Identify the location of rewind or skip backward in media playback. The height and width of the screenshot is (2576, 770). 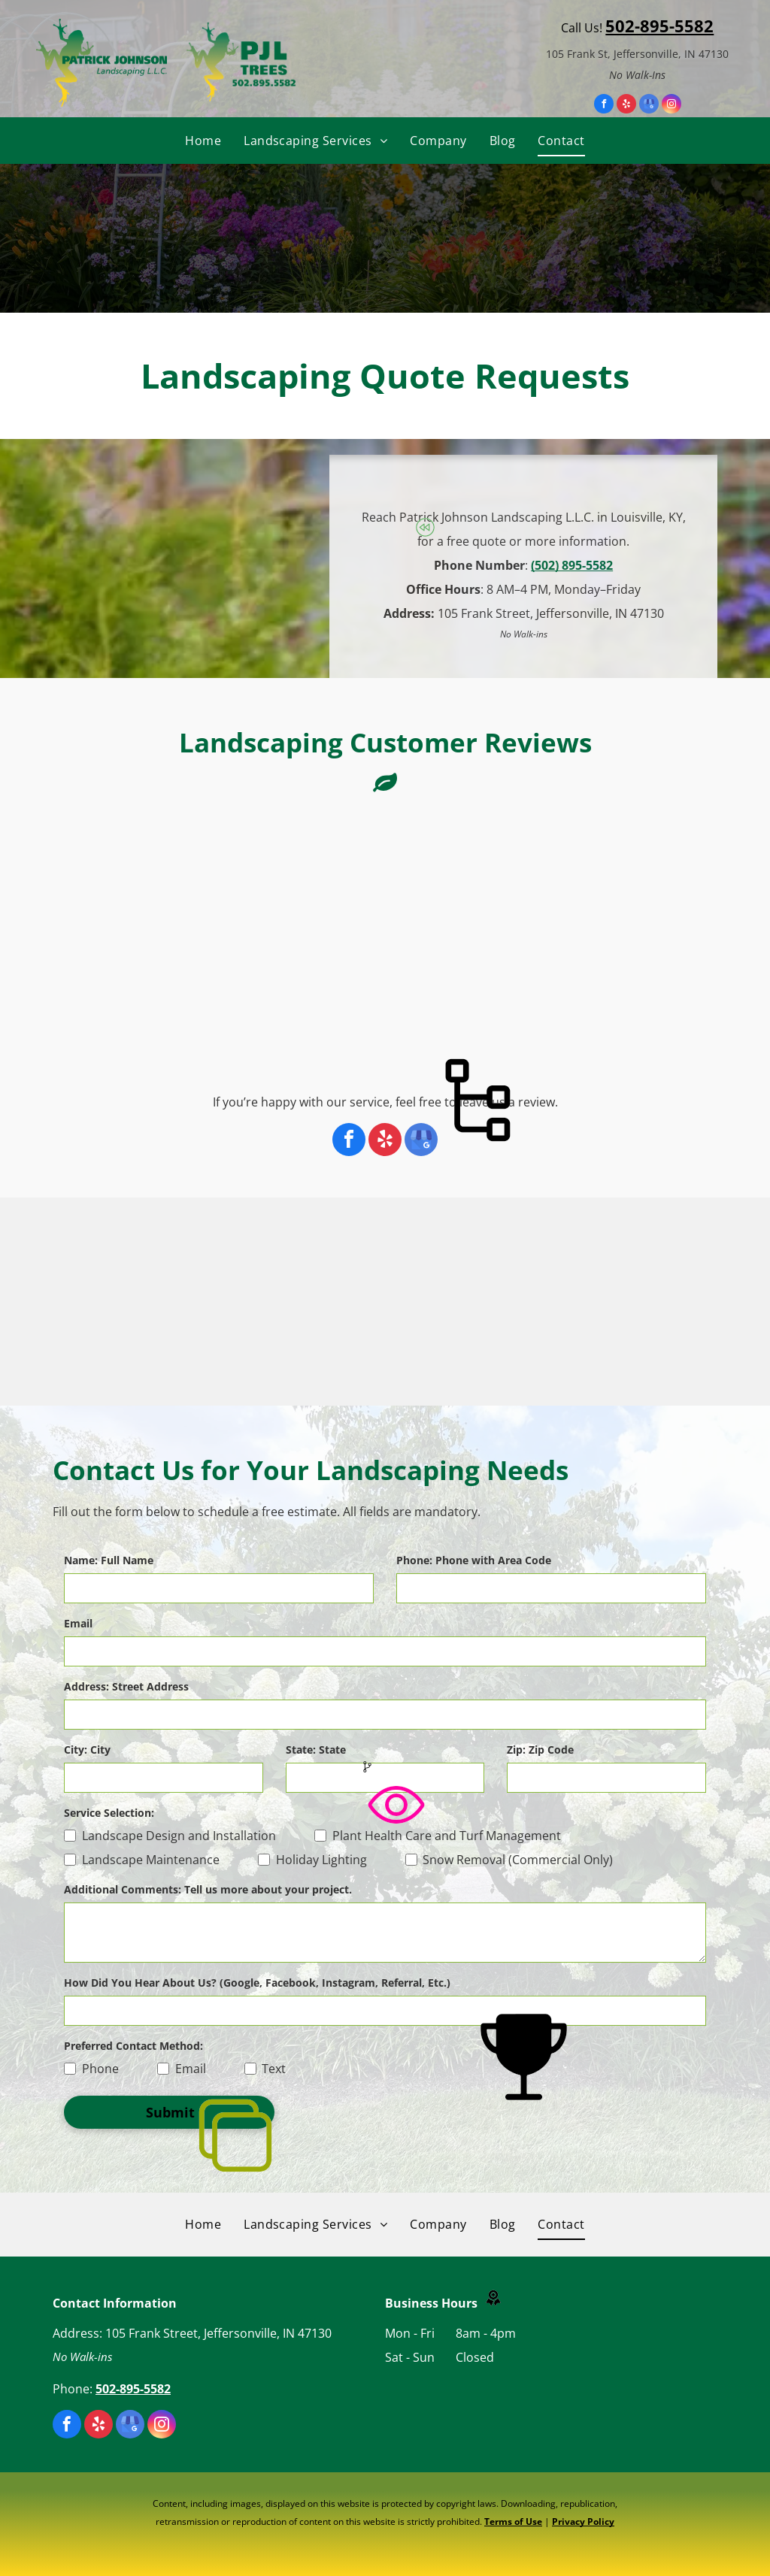
(425, 527).